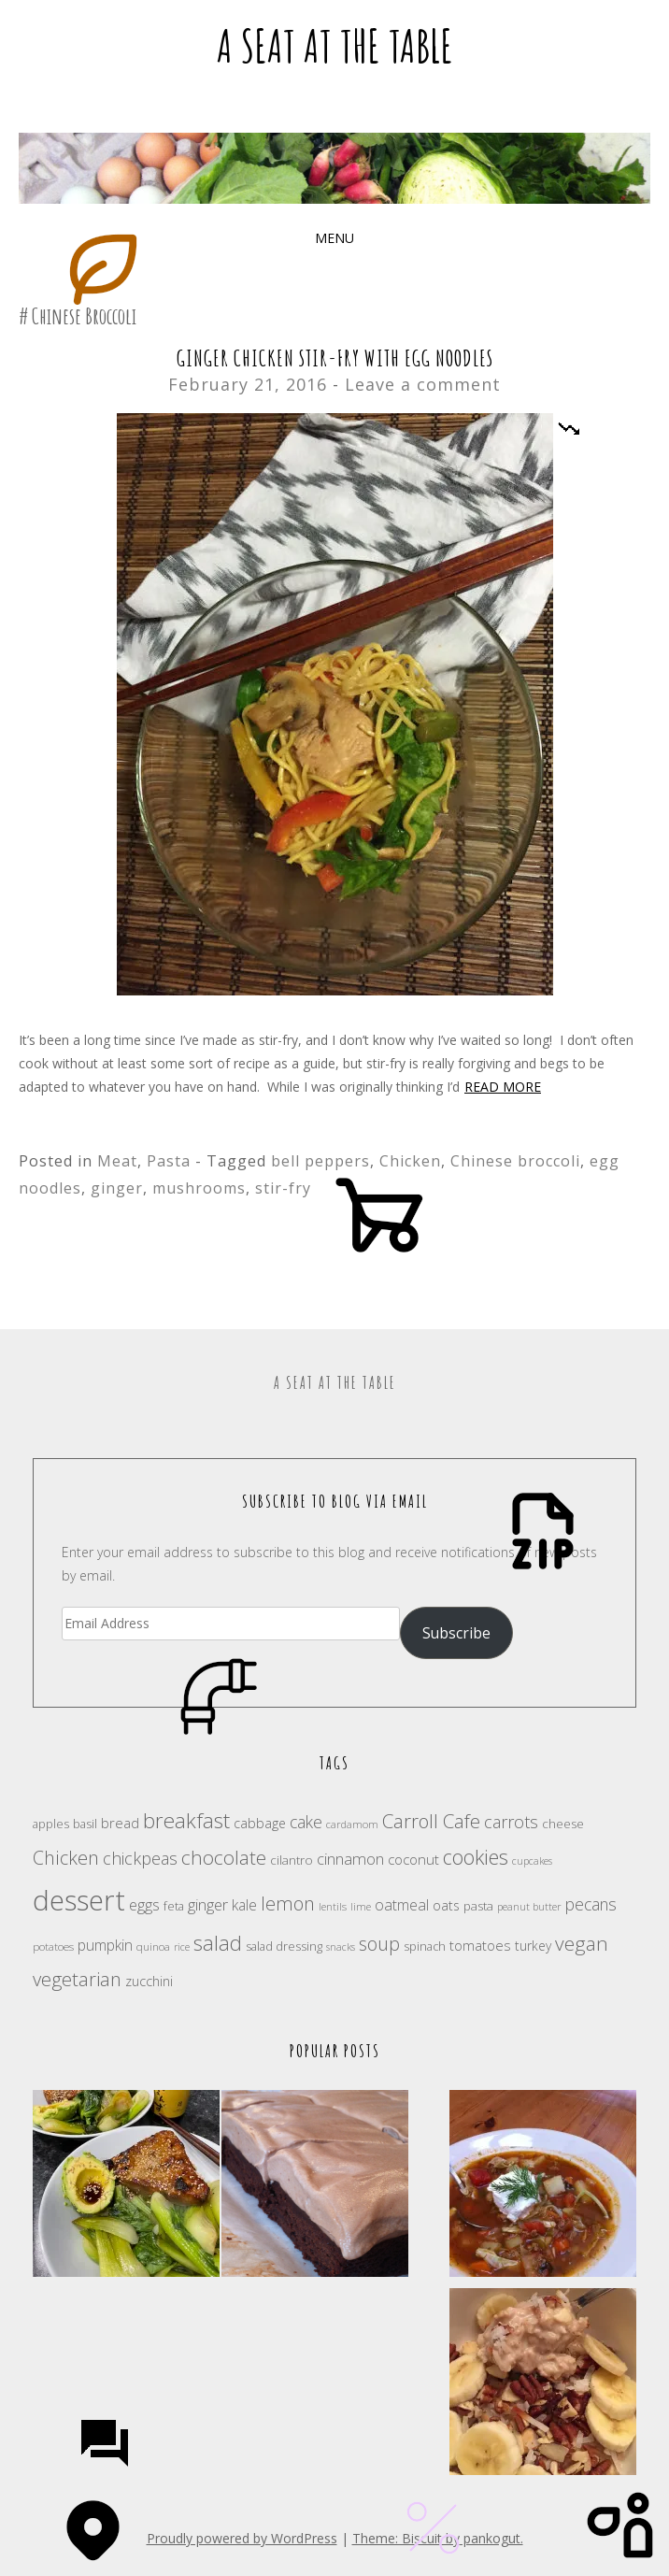 This screenshot has width=669, height=2576. I want to click on visit spacehey social network profile, so click(619, 2525).